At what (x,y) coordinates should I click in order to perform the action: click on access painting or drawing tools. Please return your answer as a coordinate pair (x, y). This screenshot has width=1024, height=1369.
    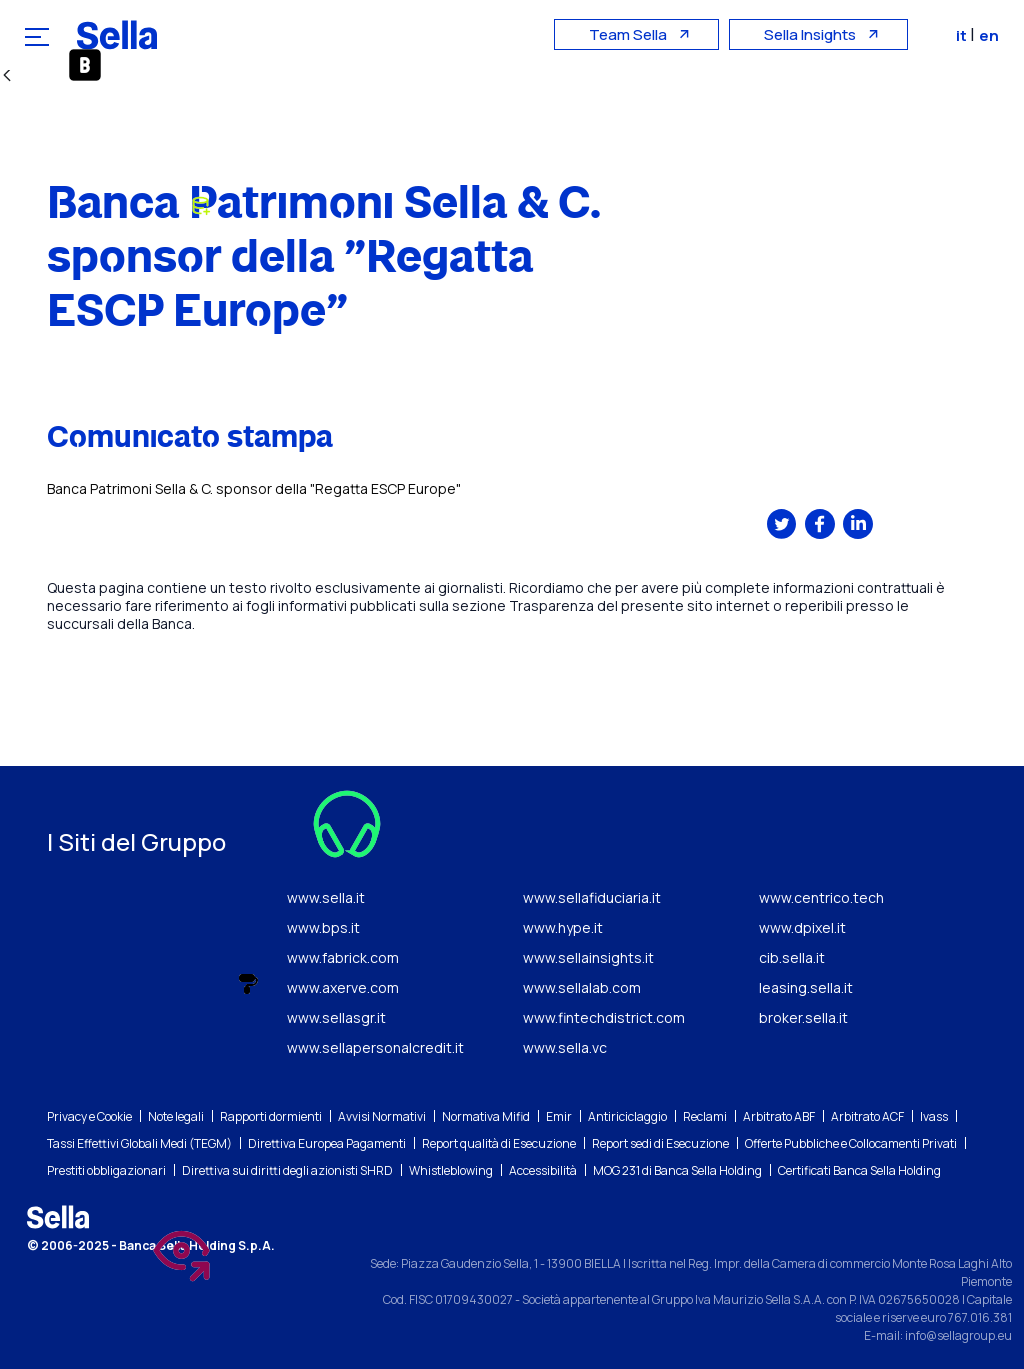
    Looking at the image, I should click on (247, 984).